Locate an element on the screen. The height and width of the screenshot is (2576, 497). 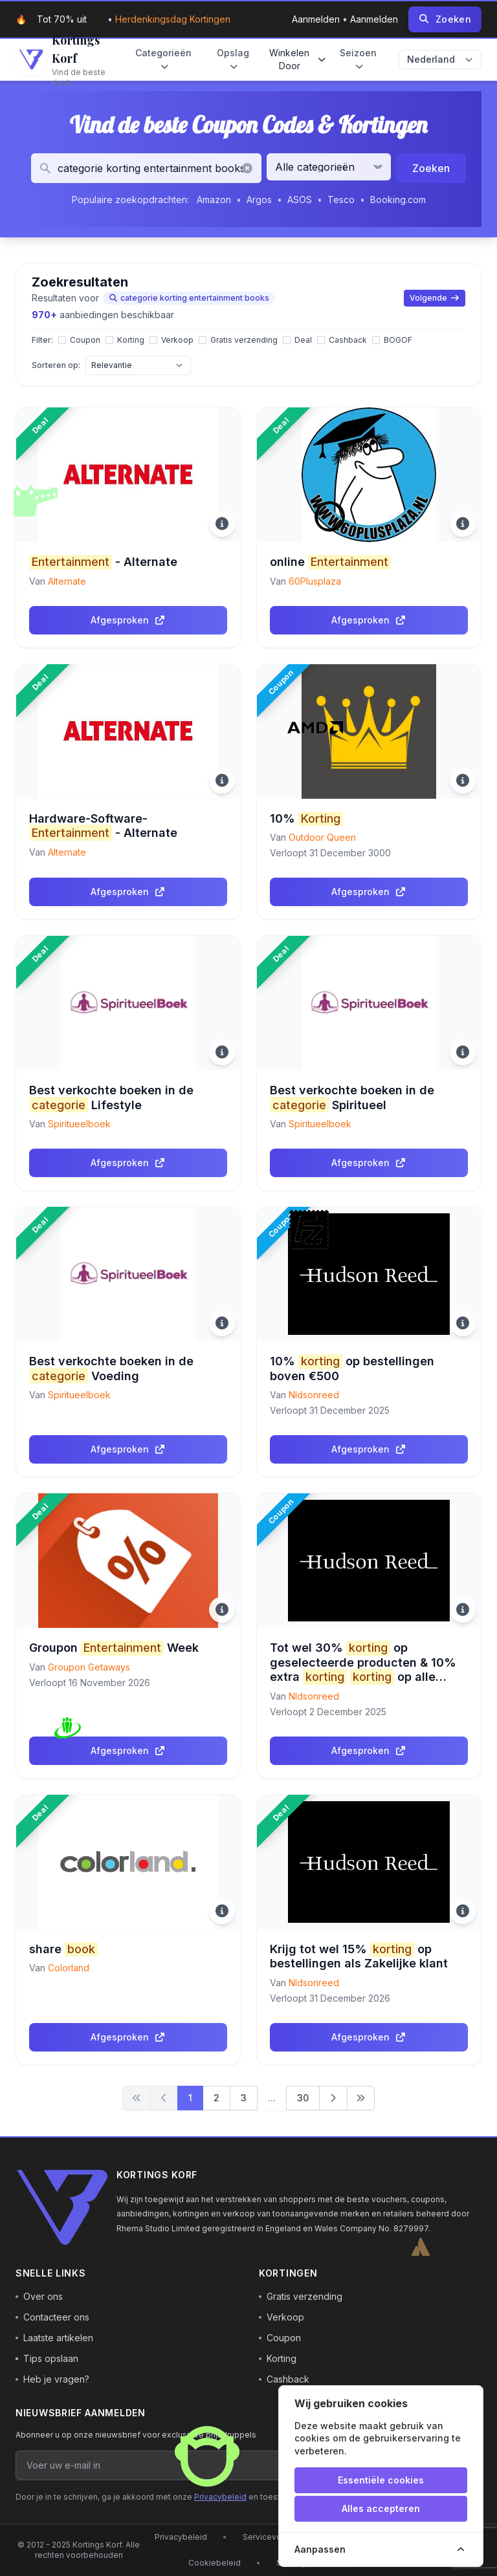
open the Napster music streaming app is located at coordinates (207, 2456).